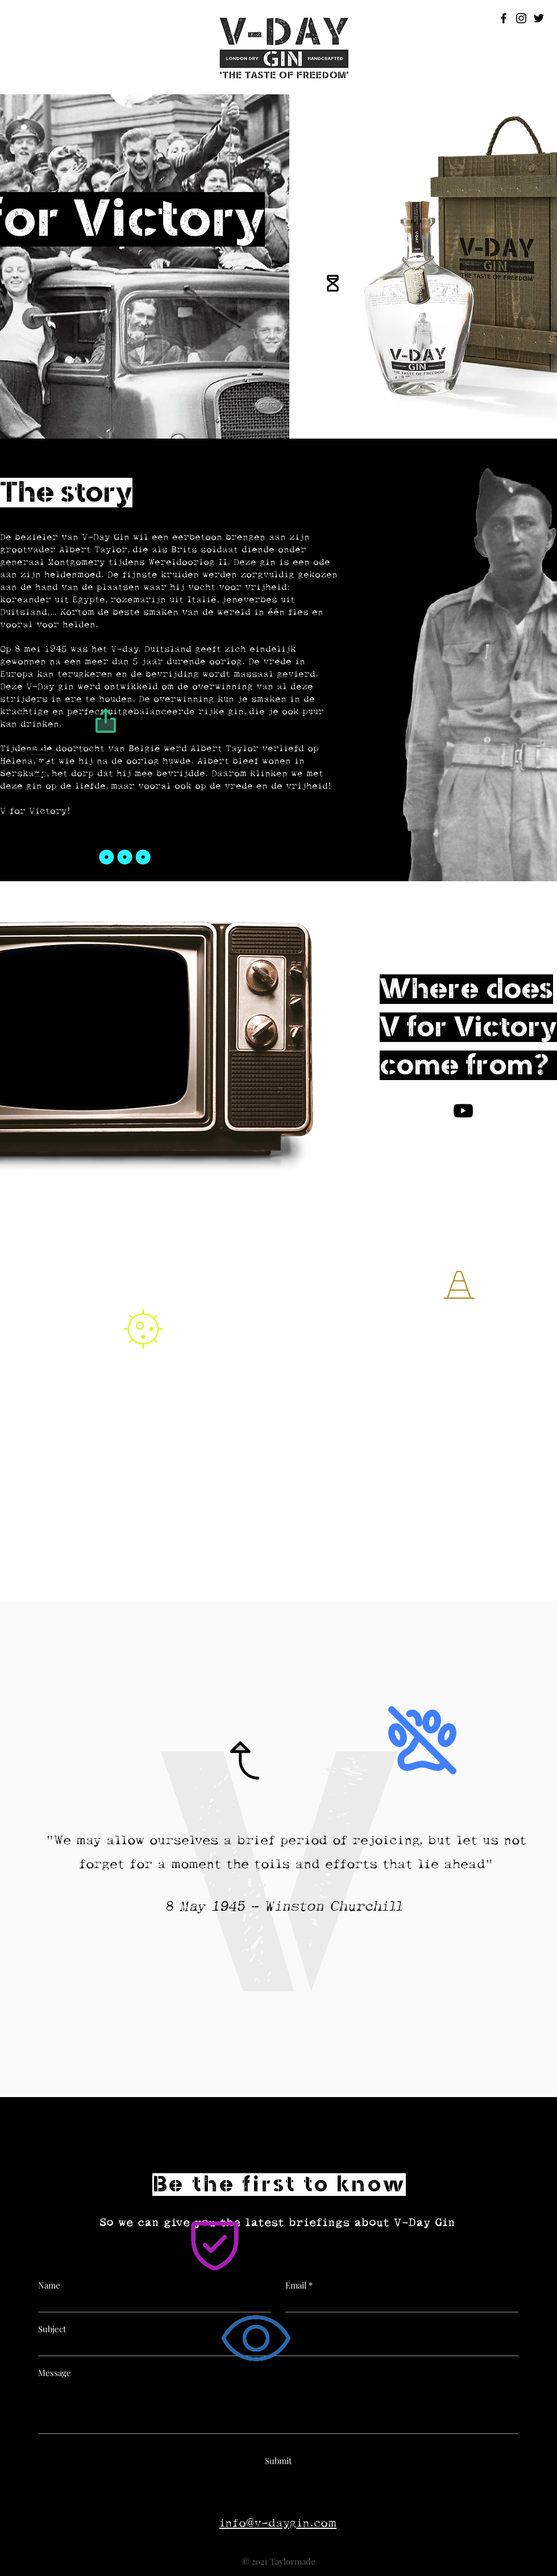  Describe the element at coordinates (215, 2243) in the screenshot. I see `indicates verified or secure status` at that location.